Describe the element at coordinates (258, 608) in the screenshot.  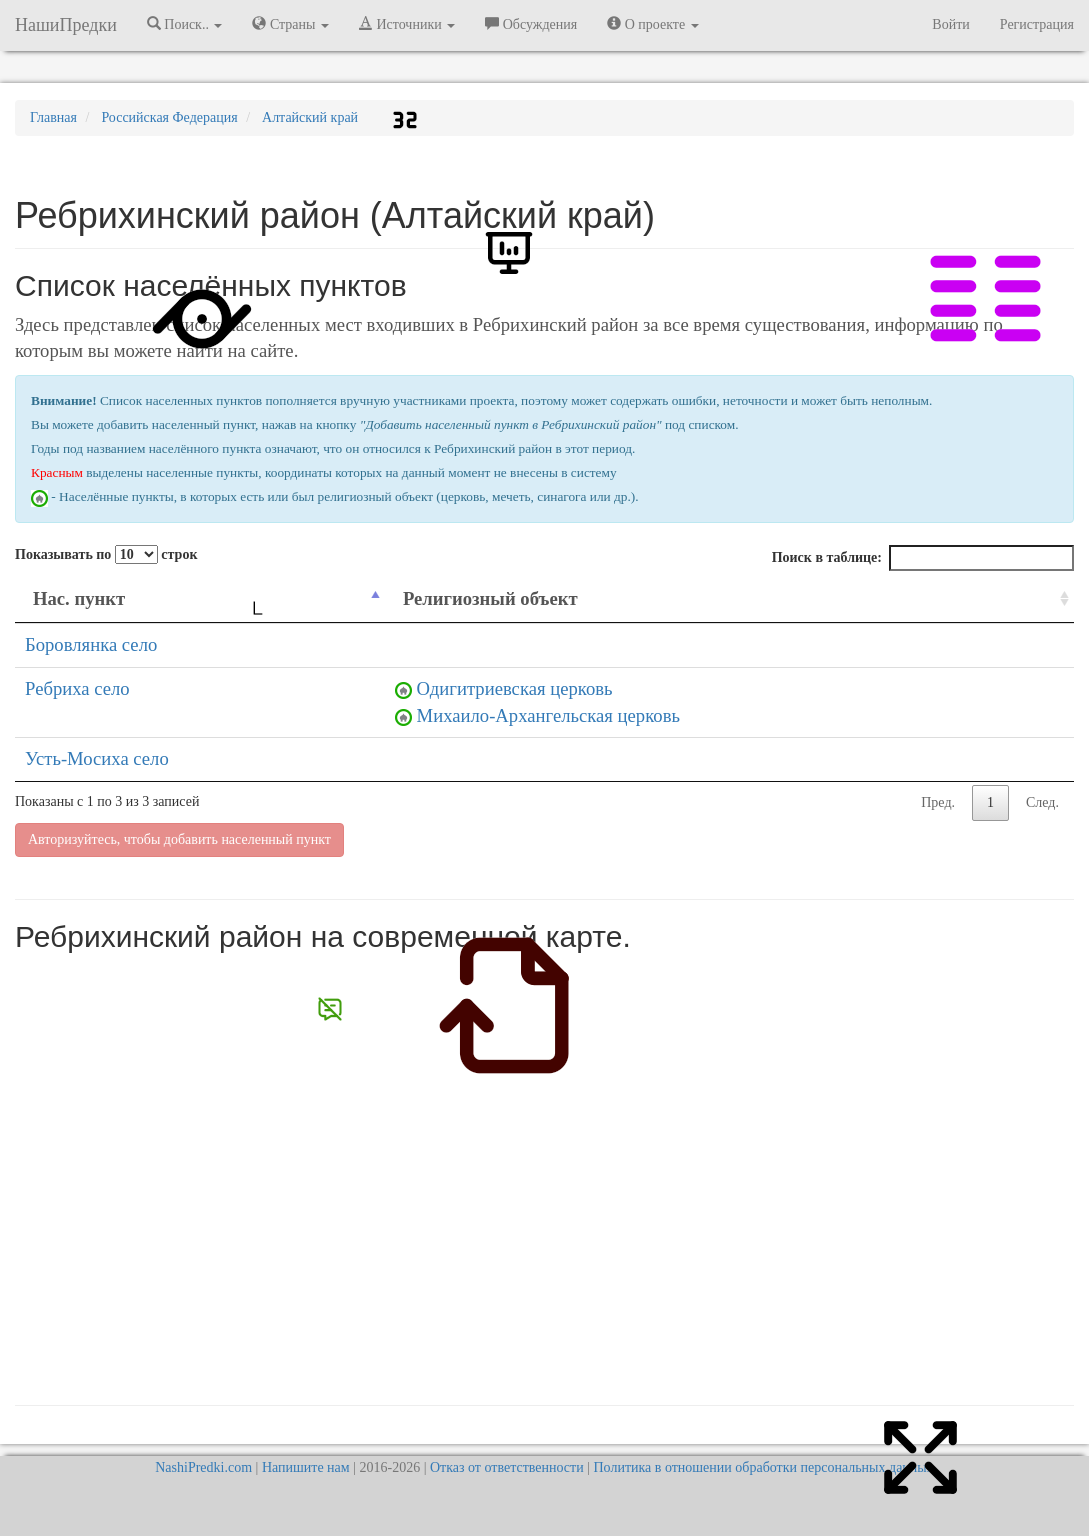
I see `indicates a label or item starting with the letter L` at that location.